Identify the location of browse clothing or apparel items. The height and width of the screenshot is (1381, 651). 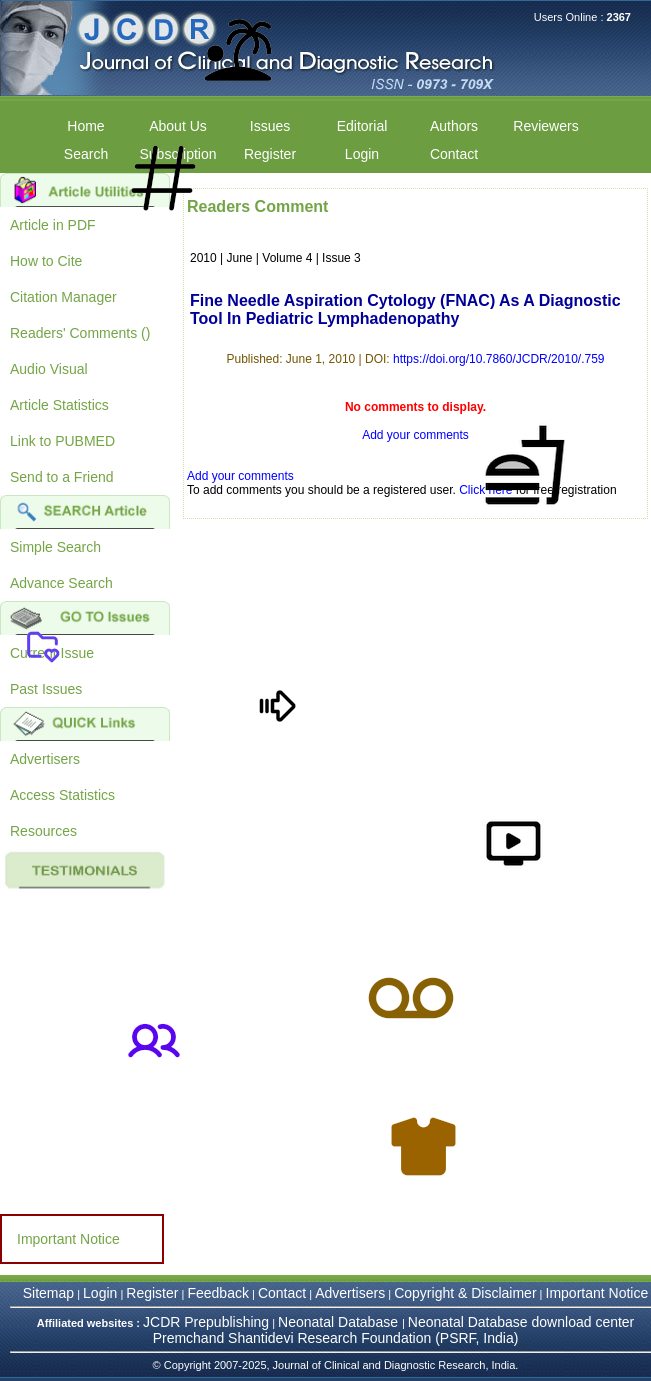
(423, 1146).